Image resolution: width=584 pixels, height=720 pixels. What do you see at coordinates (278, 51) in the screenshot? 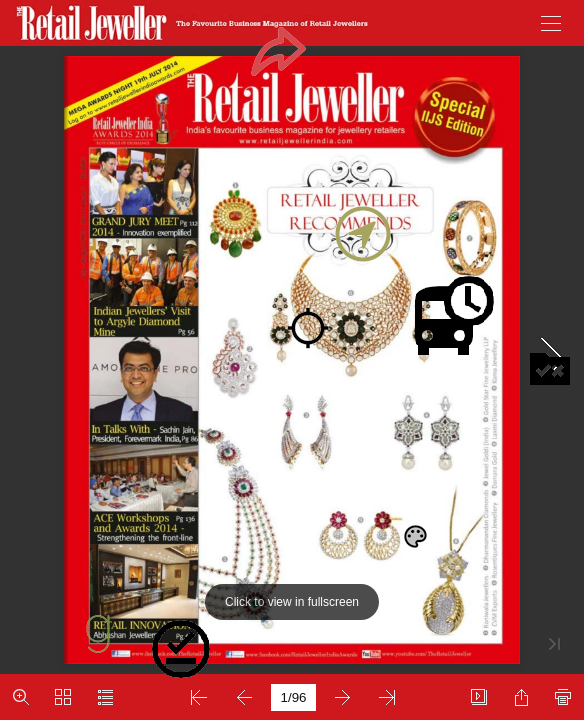
I see `share content with others` at bounding box center [278, 51].